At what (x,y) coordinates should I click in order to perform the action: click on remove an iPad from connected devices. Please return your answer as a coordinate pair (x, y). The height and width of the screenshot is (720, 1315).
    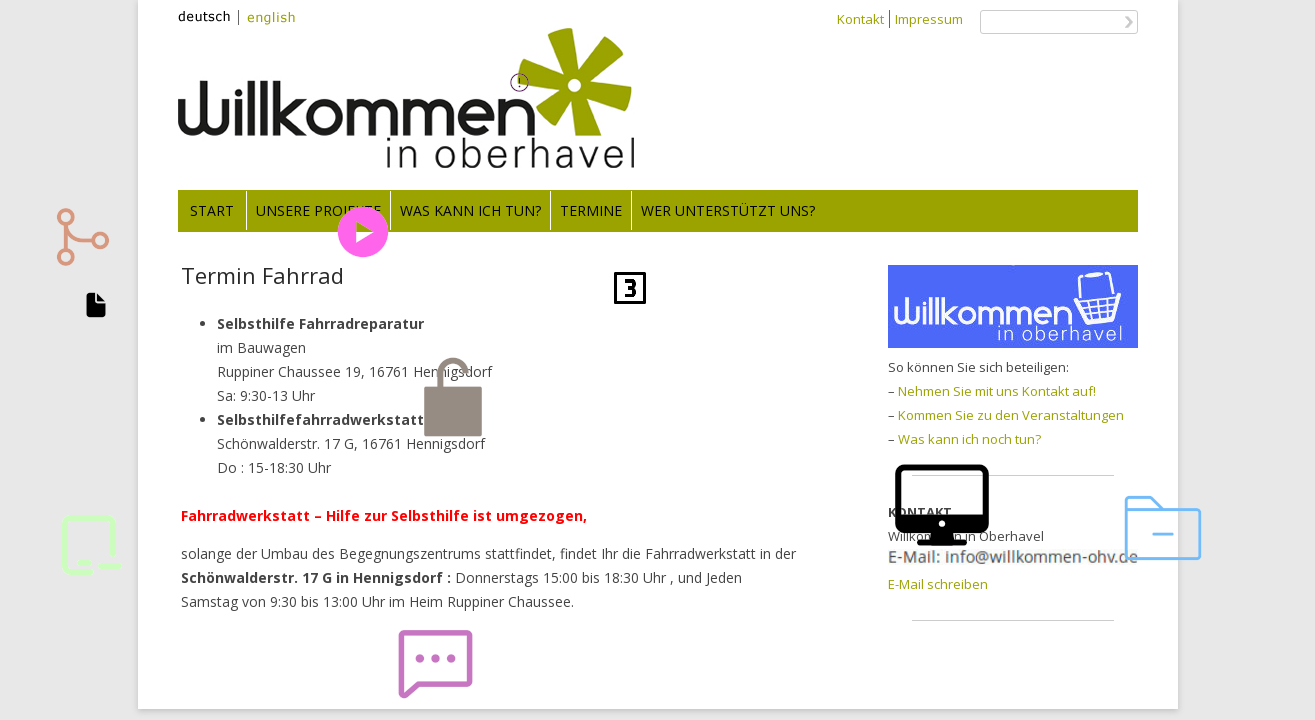
    Looking at the image, I should click on (89, 545).